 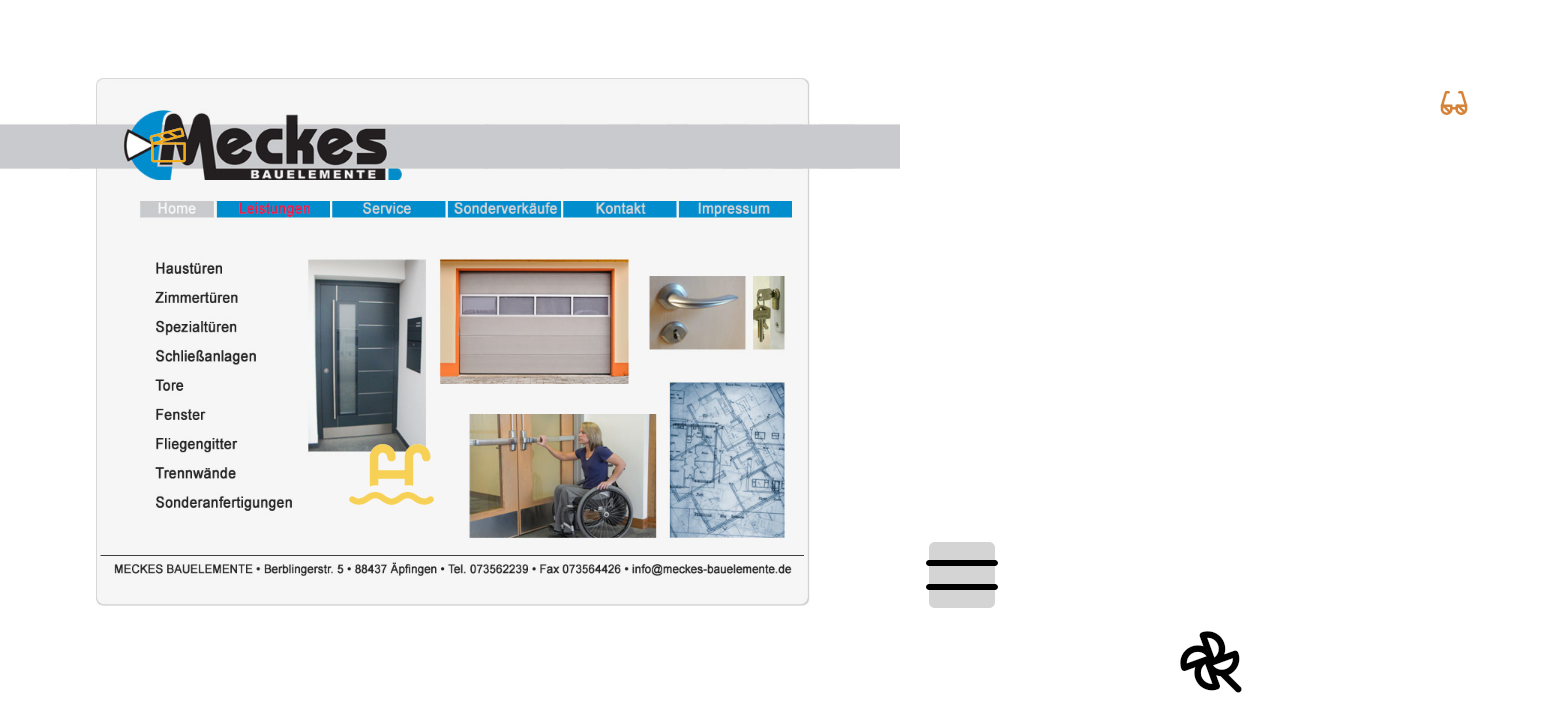 What do you see at coordinates (168, 146) in the screenshot?
I see `access video or movie content` at bounding box center [168, 146].